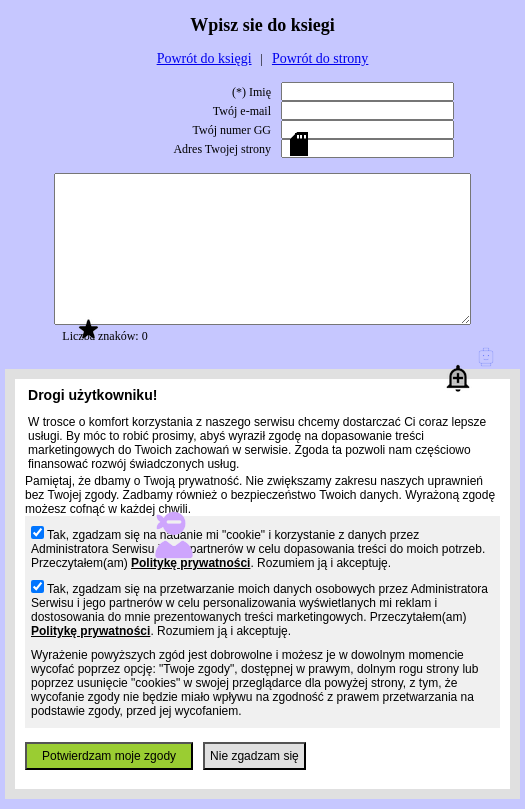 Image resolution: width=525 pixels, height=809 pixels. Describe the element at coordinates (299, 144) in the screenshot. I see `access sd card storage` at that location.